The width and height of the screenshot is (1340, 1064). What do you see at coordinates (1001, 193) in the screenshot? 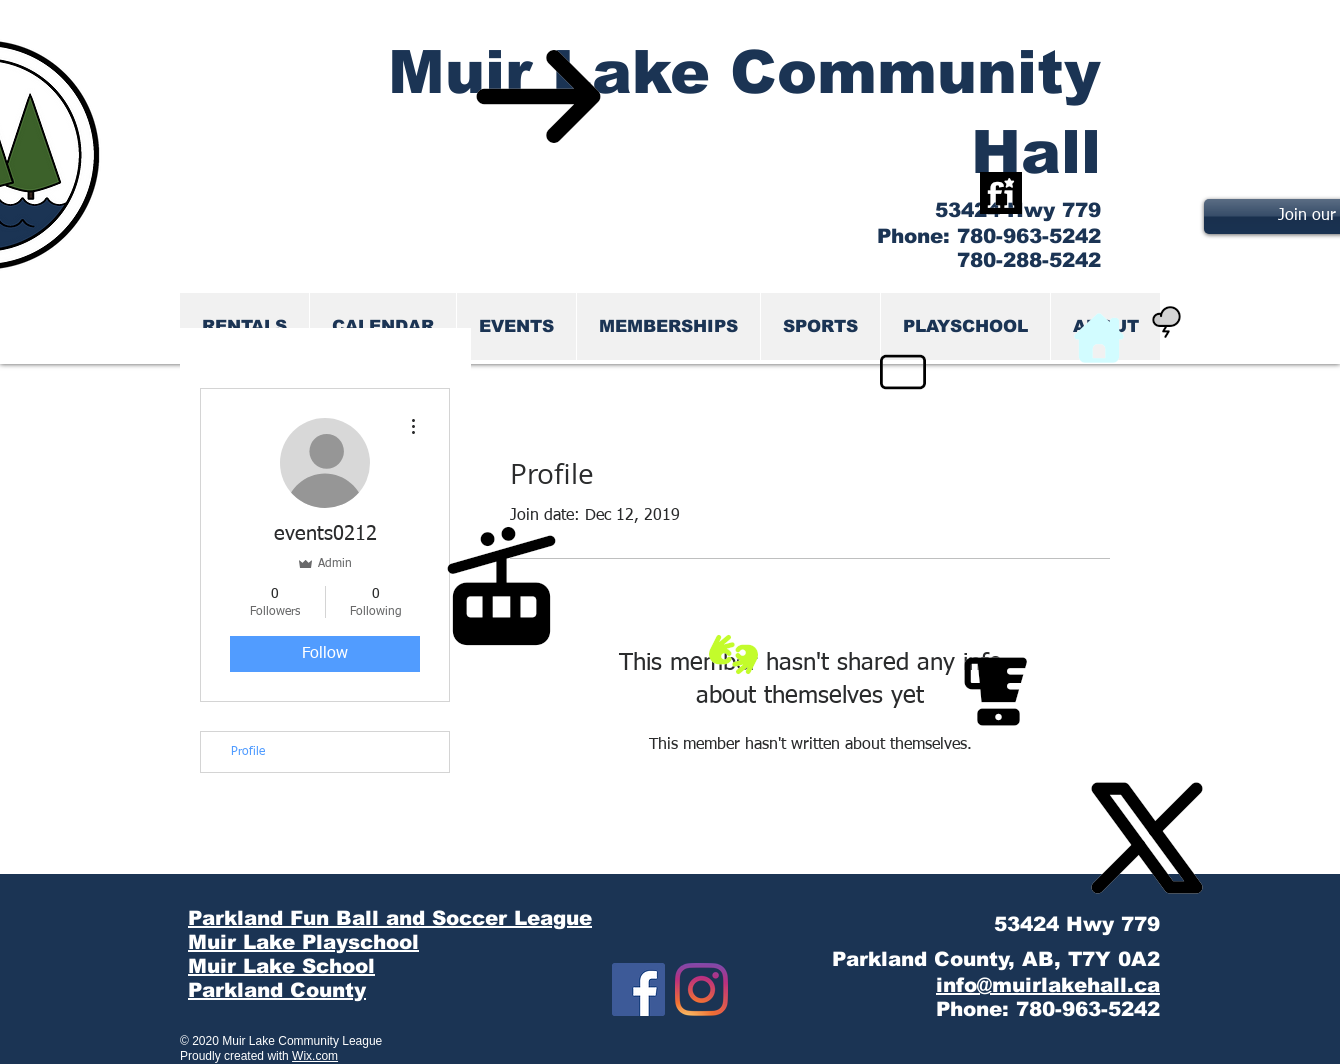
I see `fonticons brand logo` at bounding box center [1001, 193].